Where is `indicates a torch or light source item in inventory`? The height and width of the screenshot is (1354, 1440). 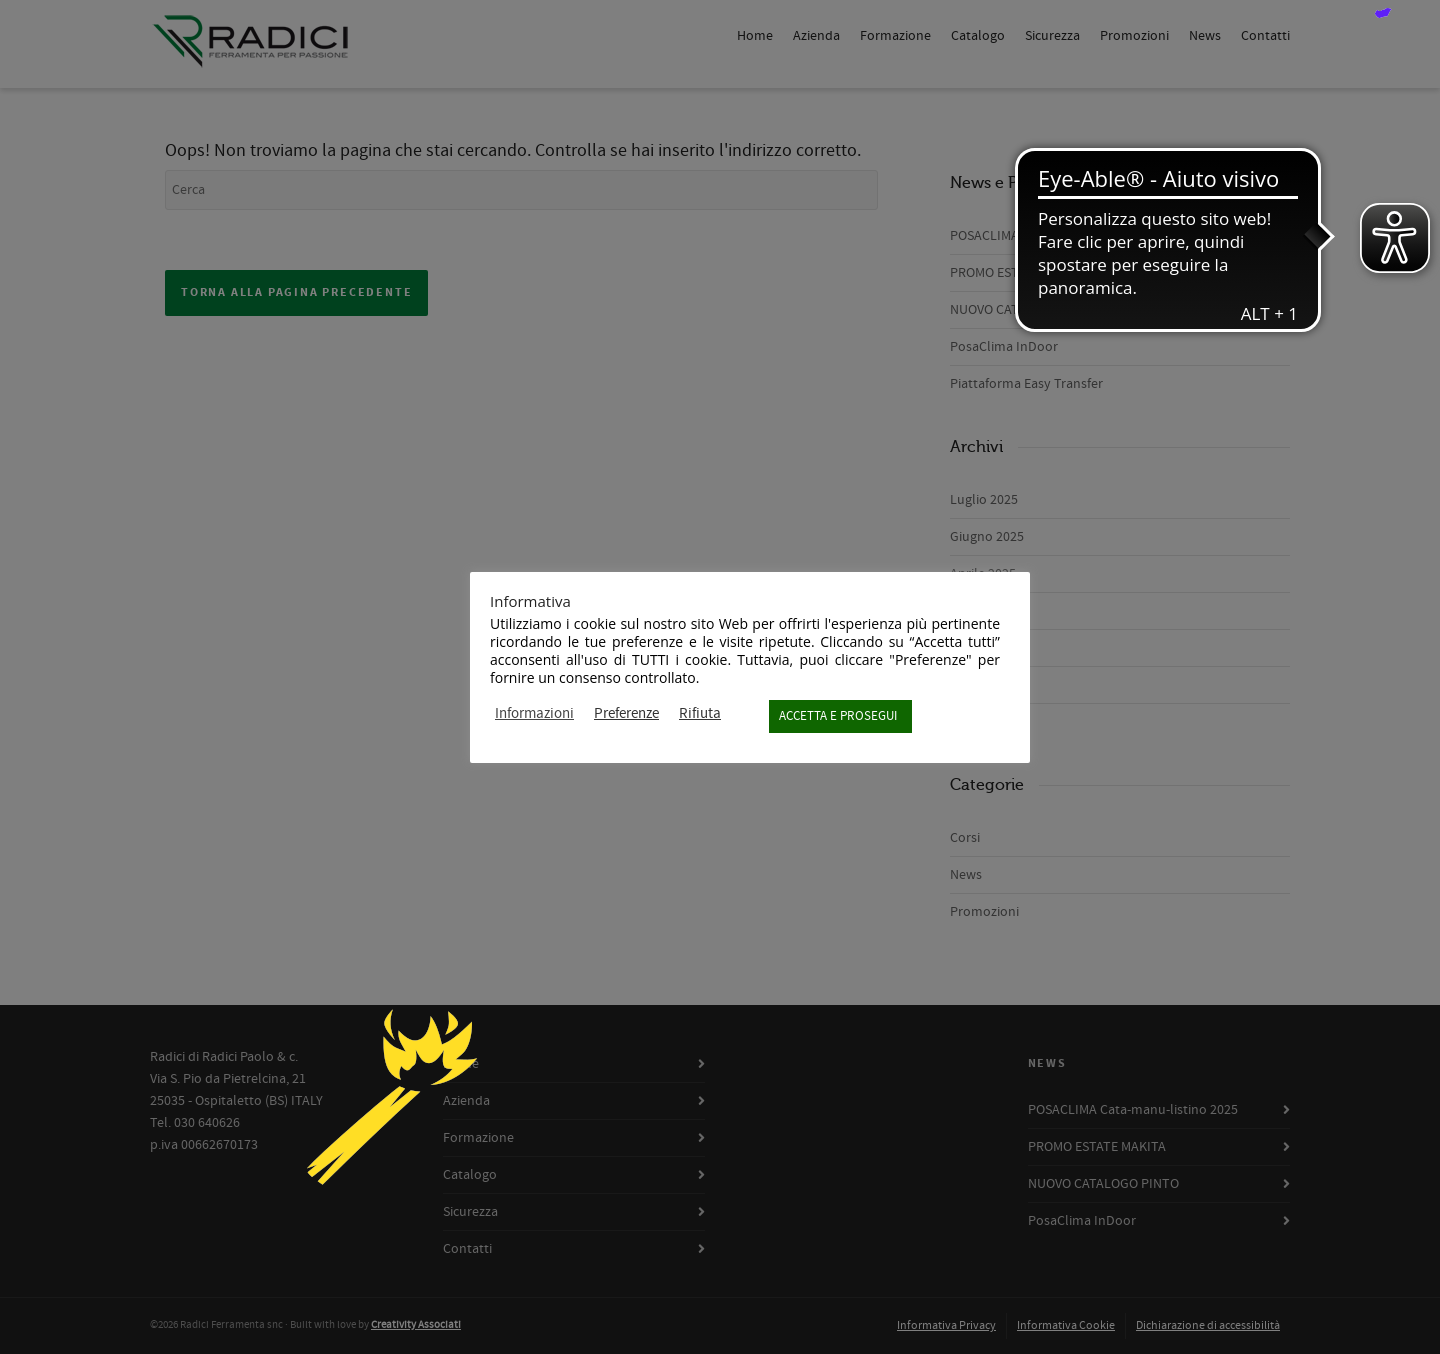
indicates a torch or light source item in inventory is located at coordinates (392, 1097).